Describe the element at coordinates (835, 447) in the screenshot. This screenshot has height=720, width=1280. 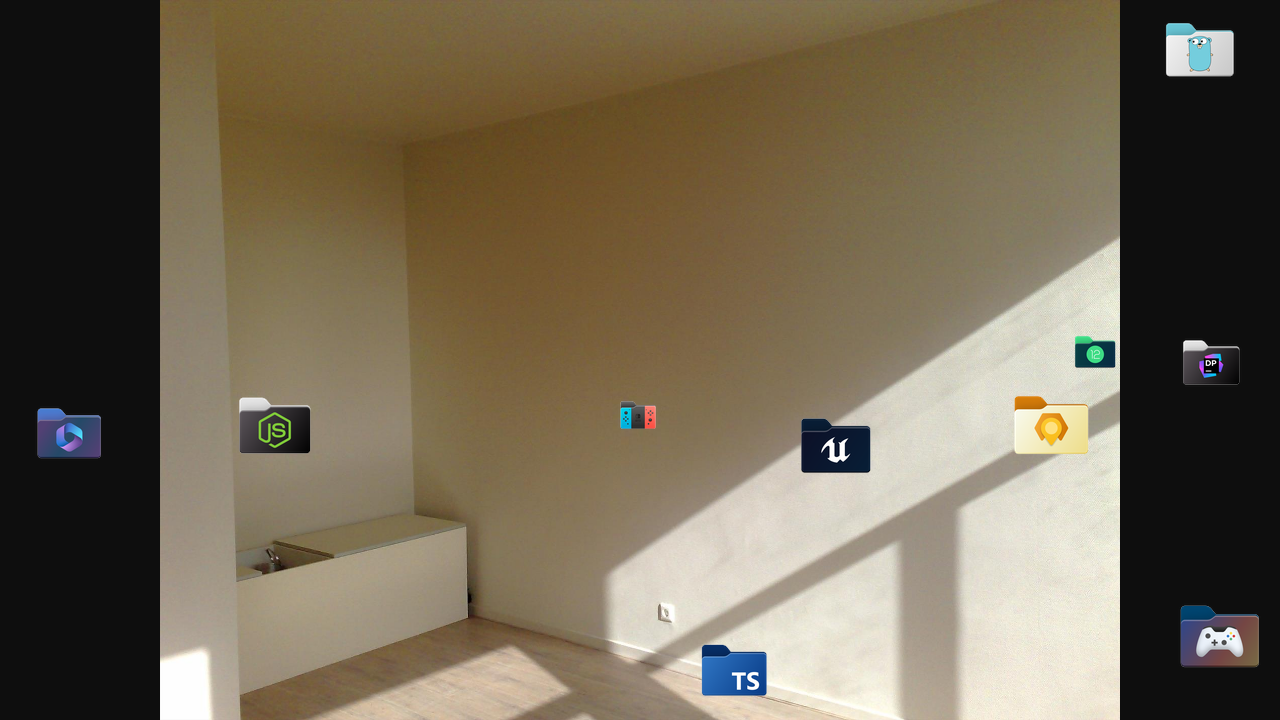
I see `folder containing Unreal Engine project files` at that location.